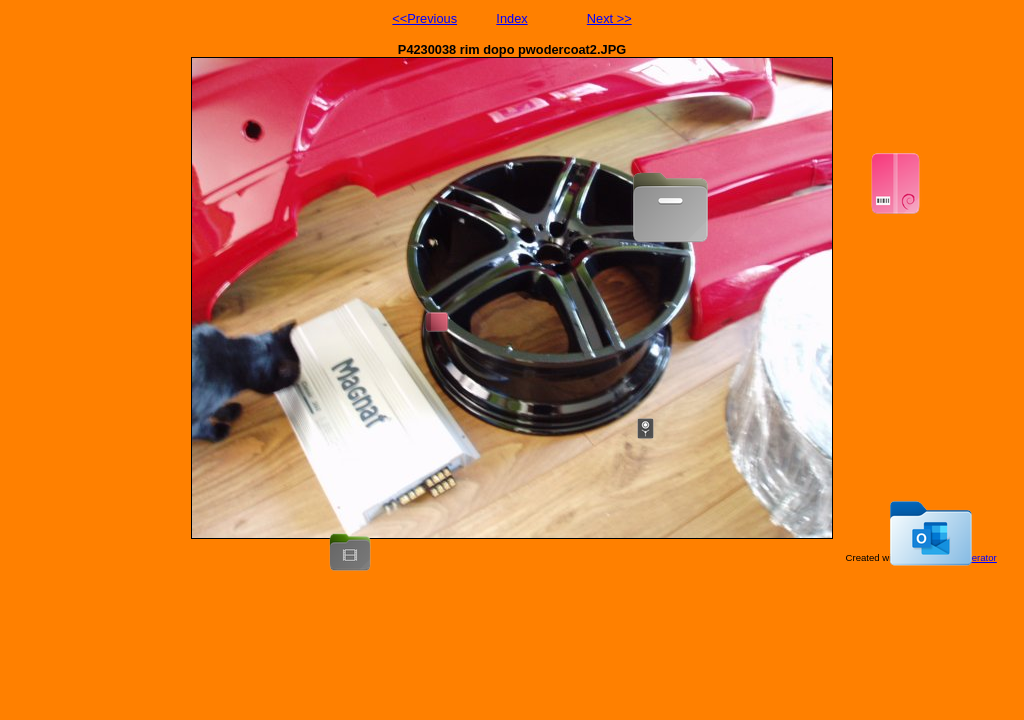 The image size is (1024, 720). What do you see at coordinates (350, 552) in the screenshot?
I see `open your videos folder` at bounding box center [350, 552].